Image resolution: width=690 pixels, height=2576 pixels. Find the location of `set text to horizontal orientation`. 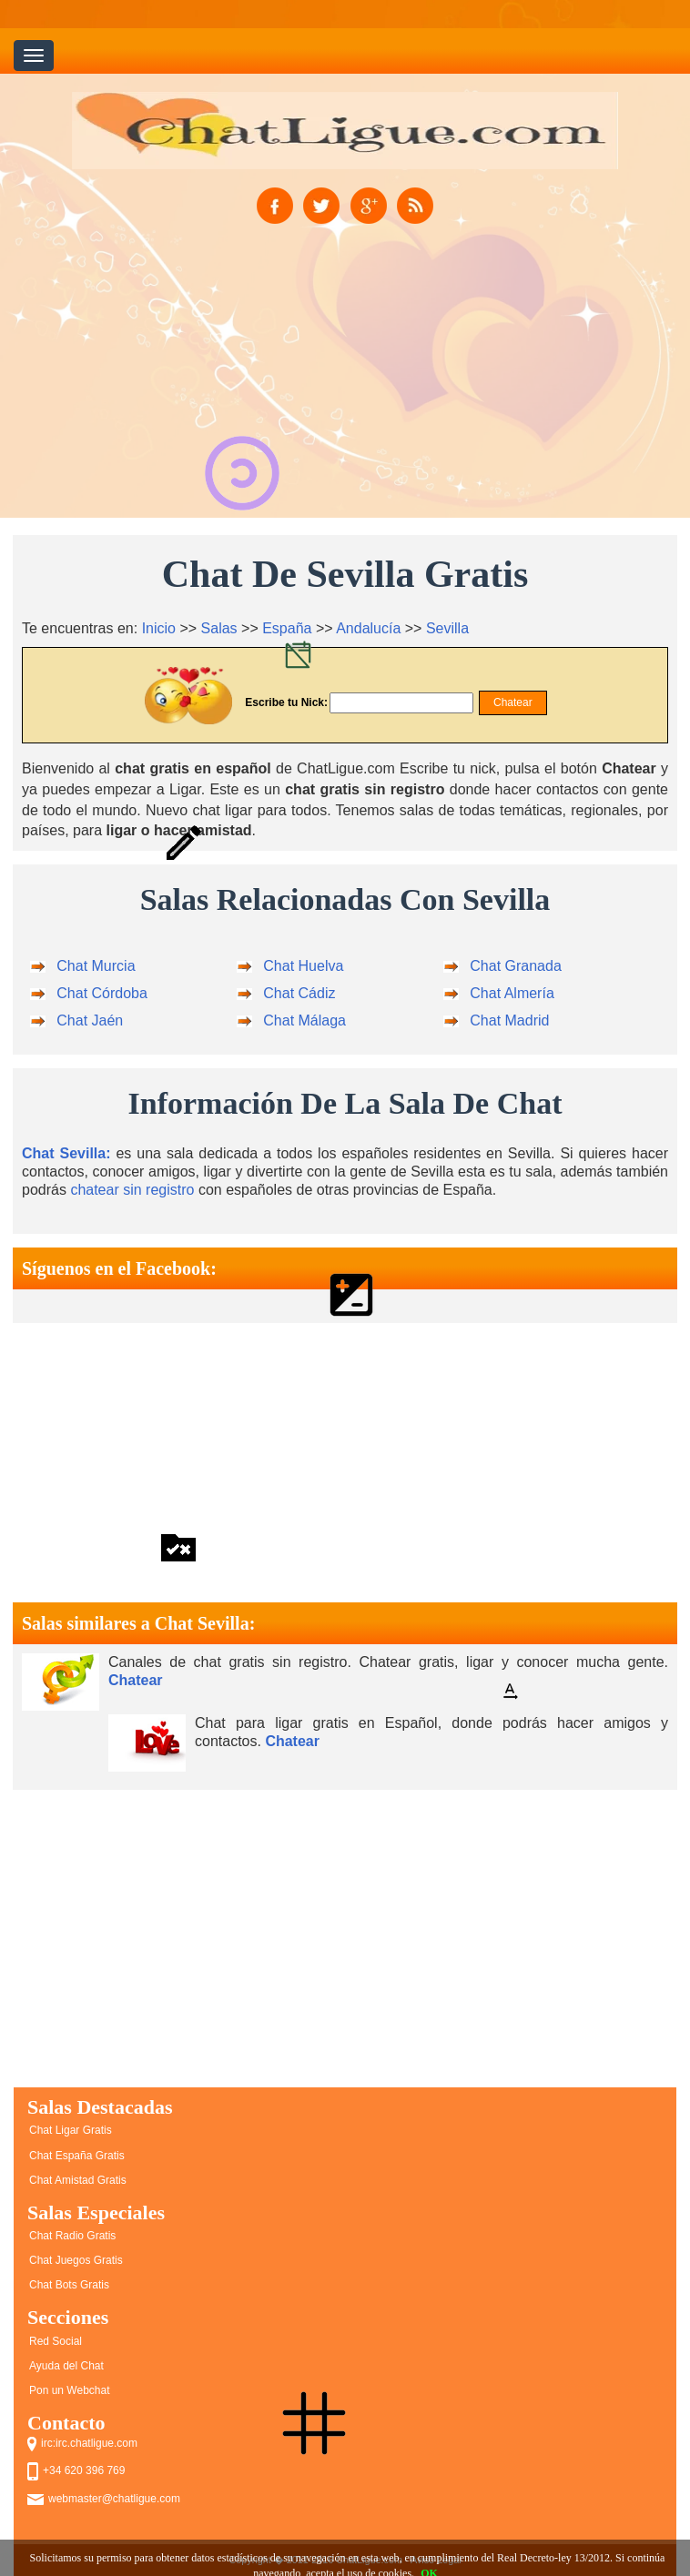

set text to horizontal orientation is located at coordinates (510, 1692).